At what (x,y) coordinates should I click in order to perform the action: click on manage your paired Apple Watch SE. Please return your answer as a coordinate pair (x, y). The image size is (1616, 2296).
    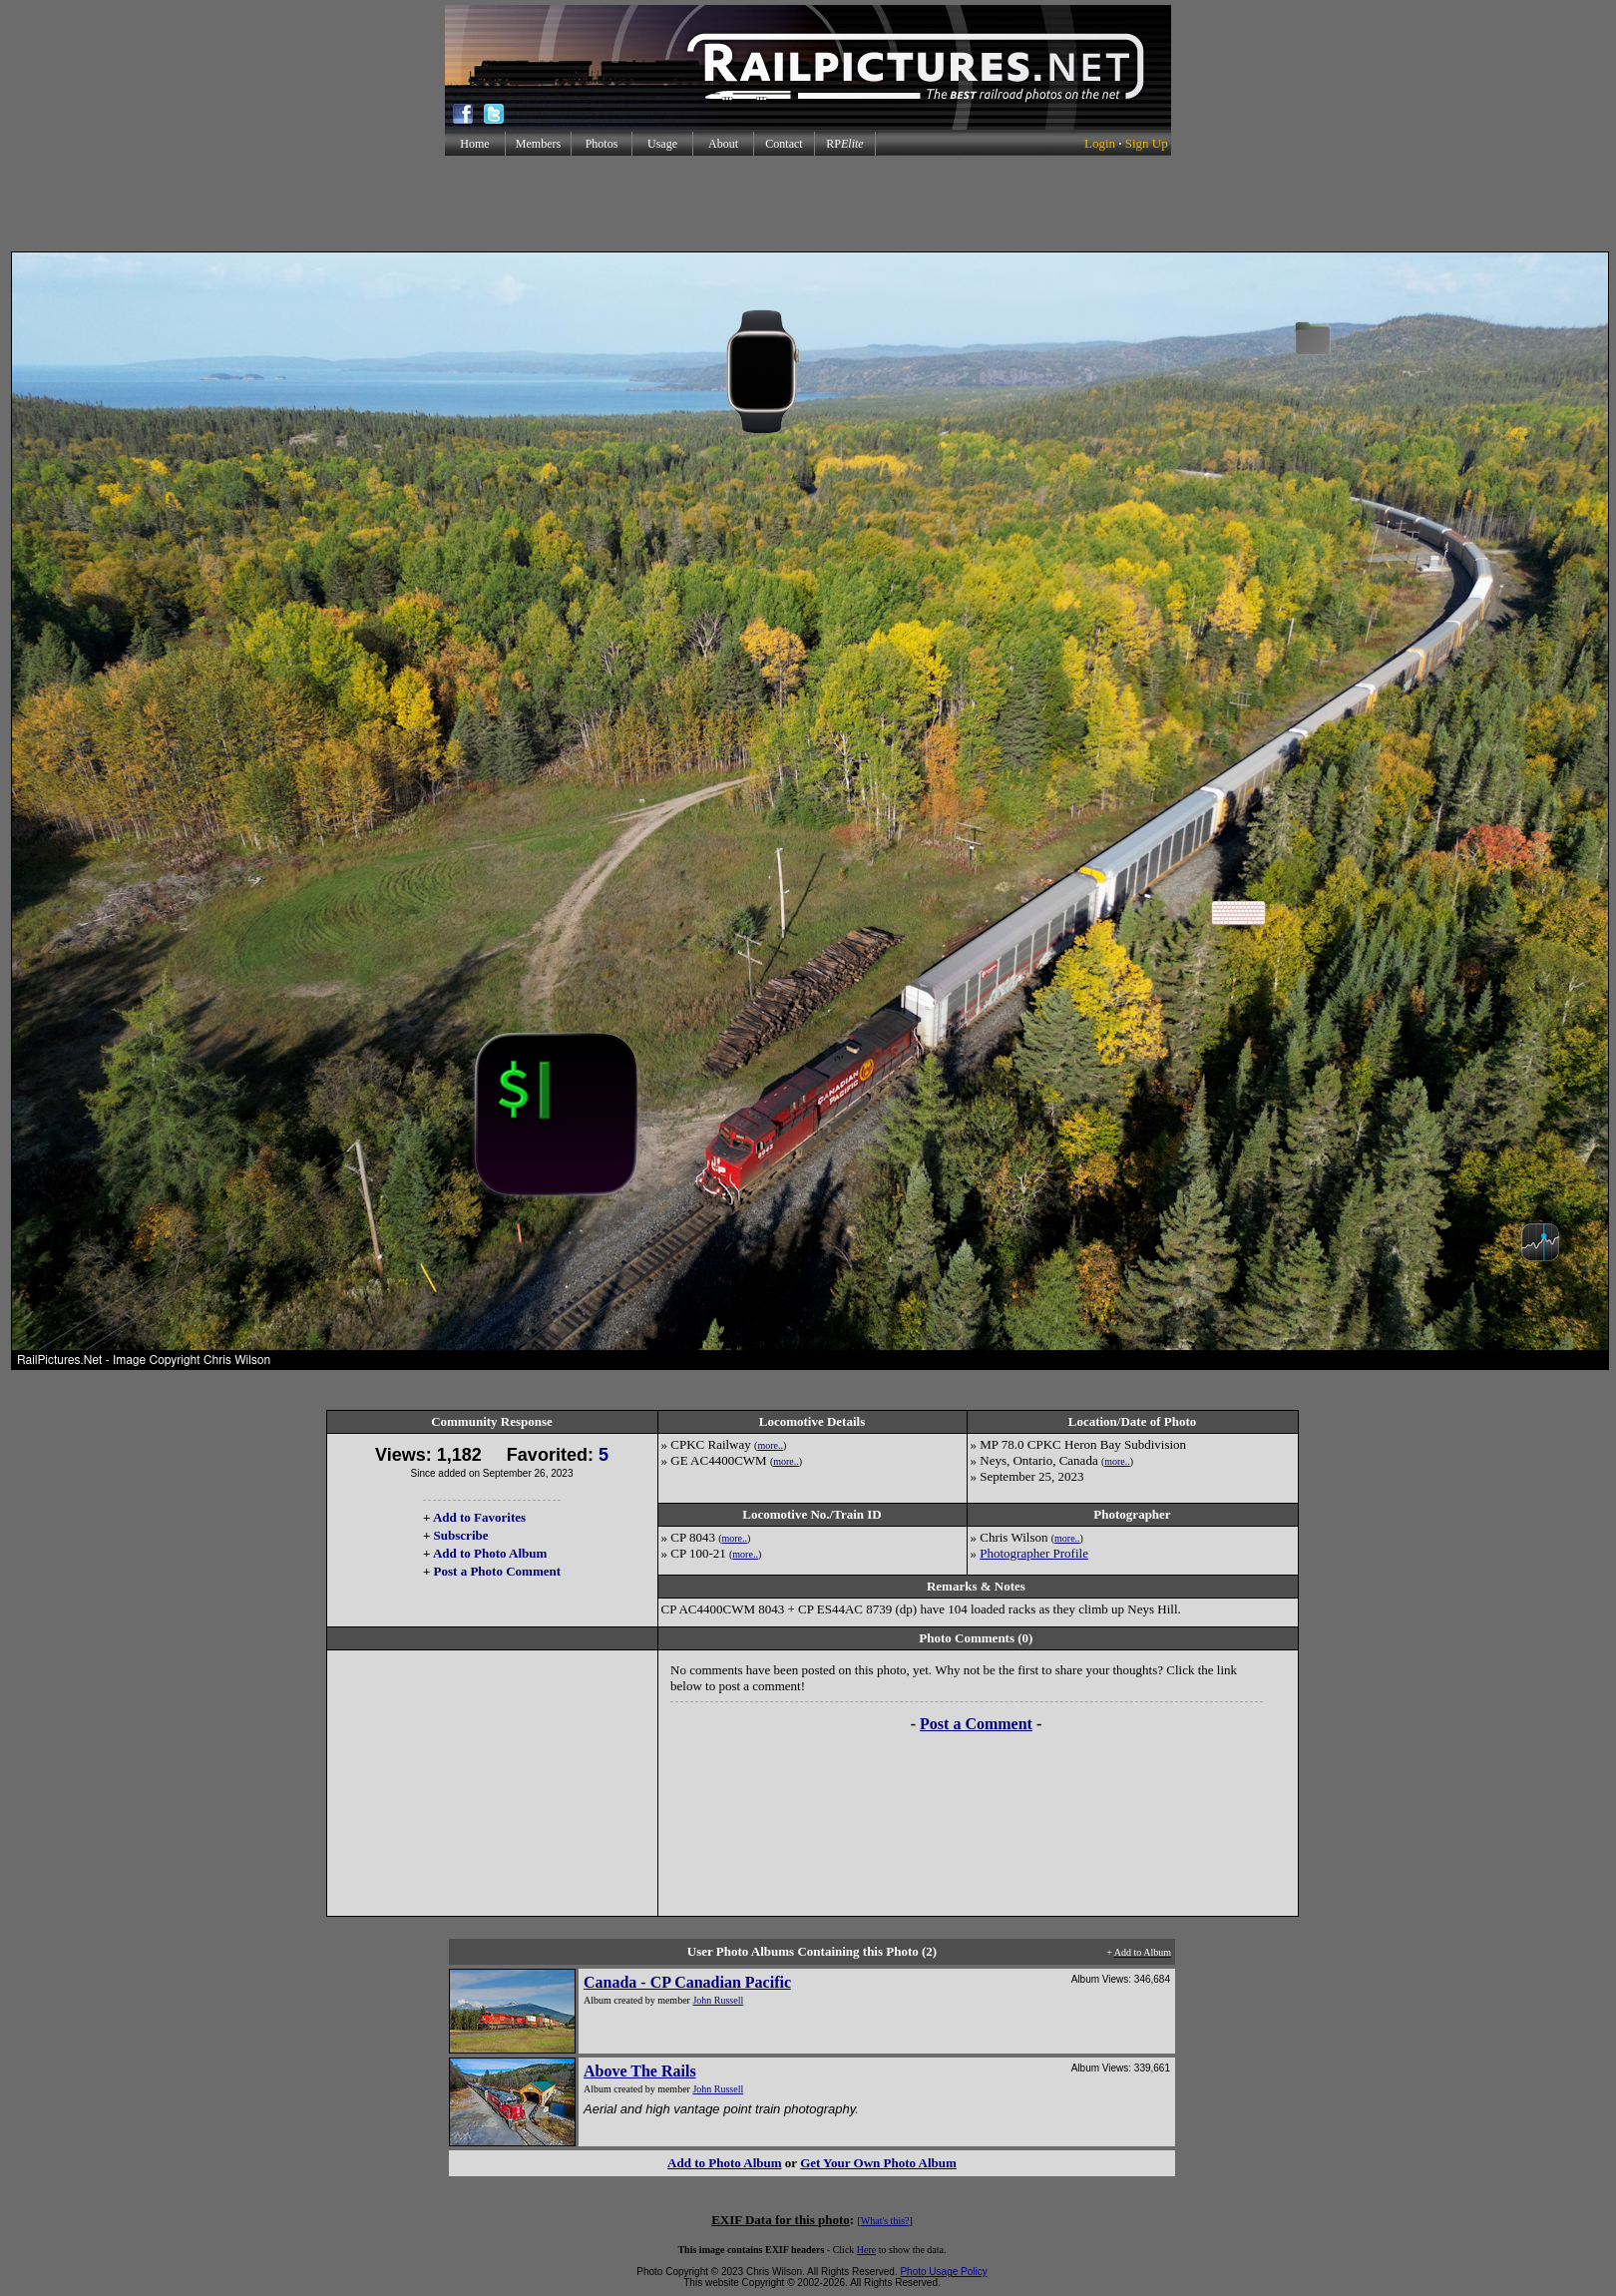
    Looking at the image, I should click on (761, 371).